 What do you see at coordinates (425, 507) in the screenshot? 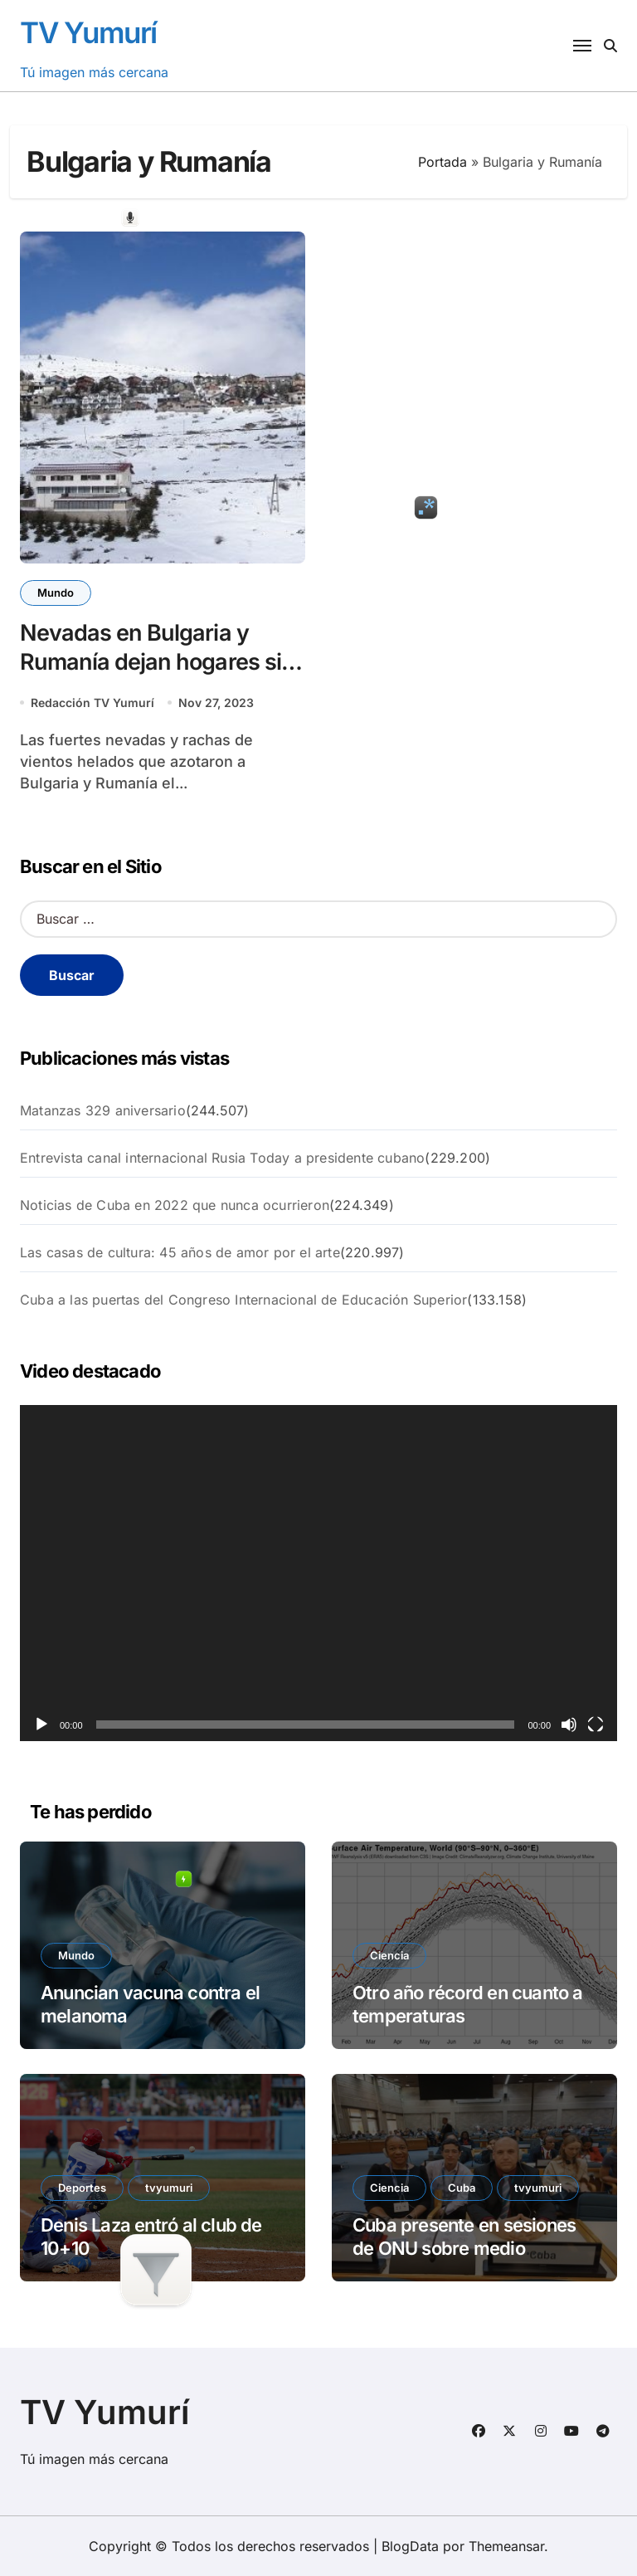
I see `open regexr app for testing regular expressions` at bounding box center [425, 507].